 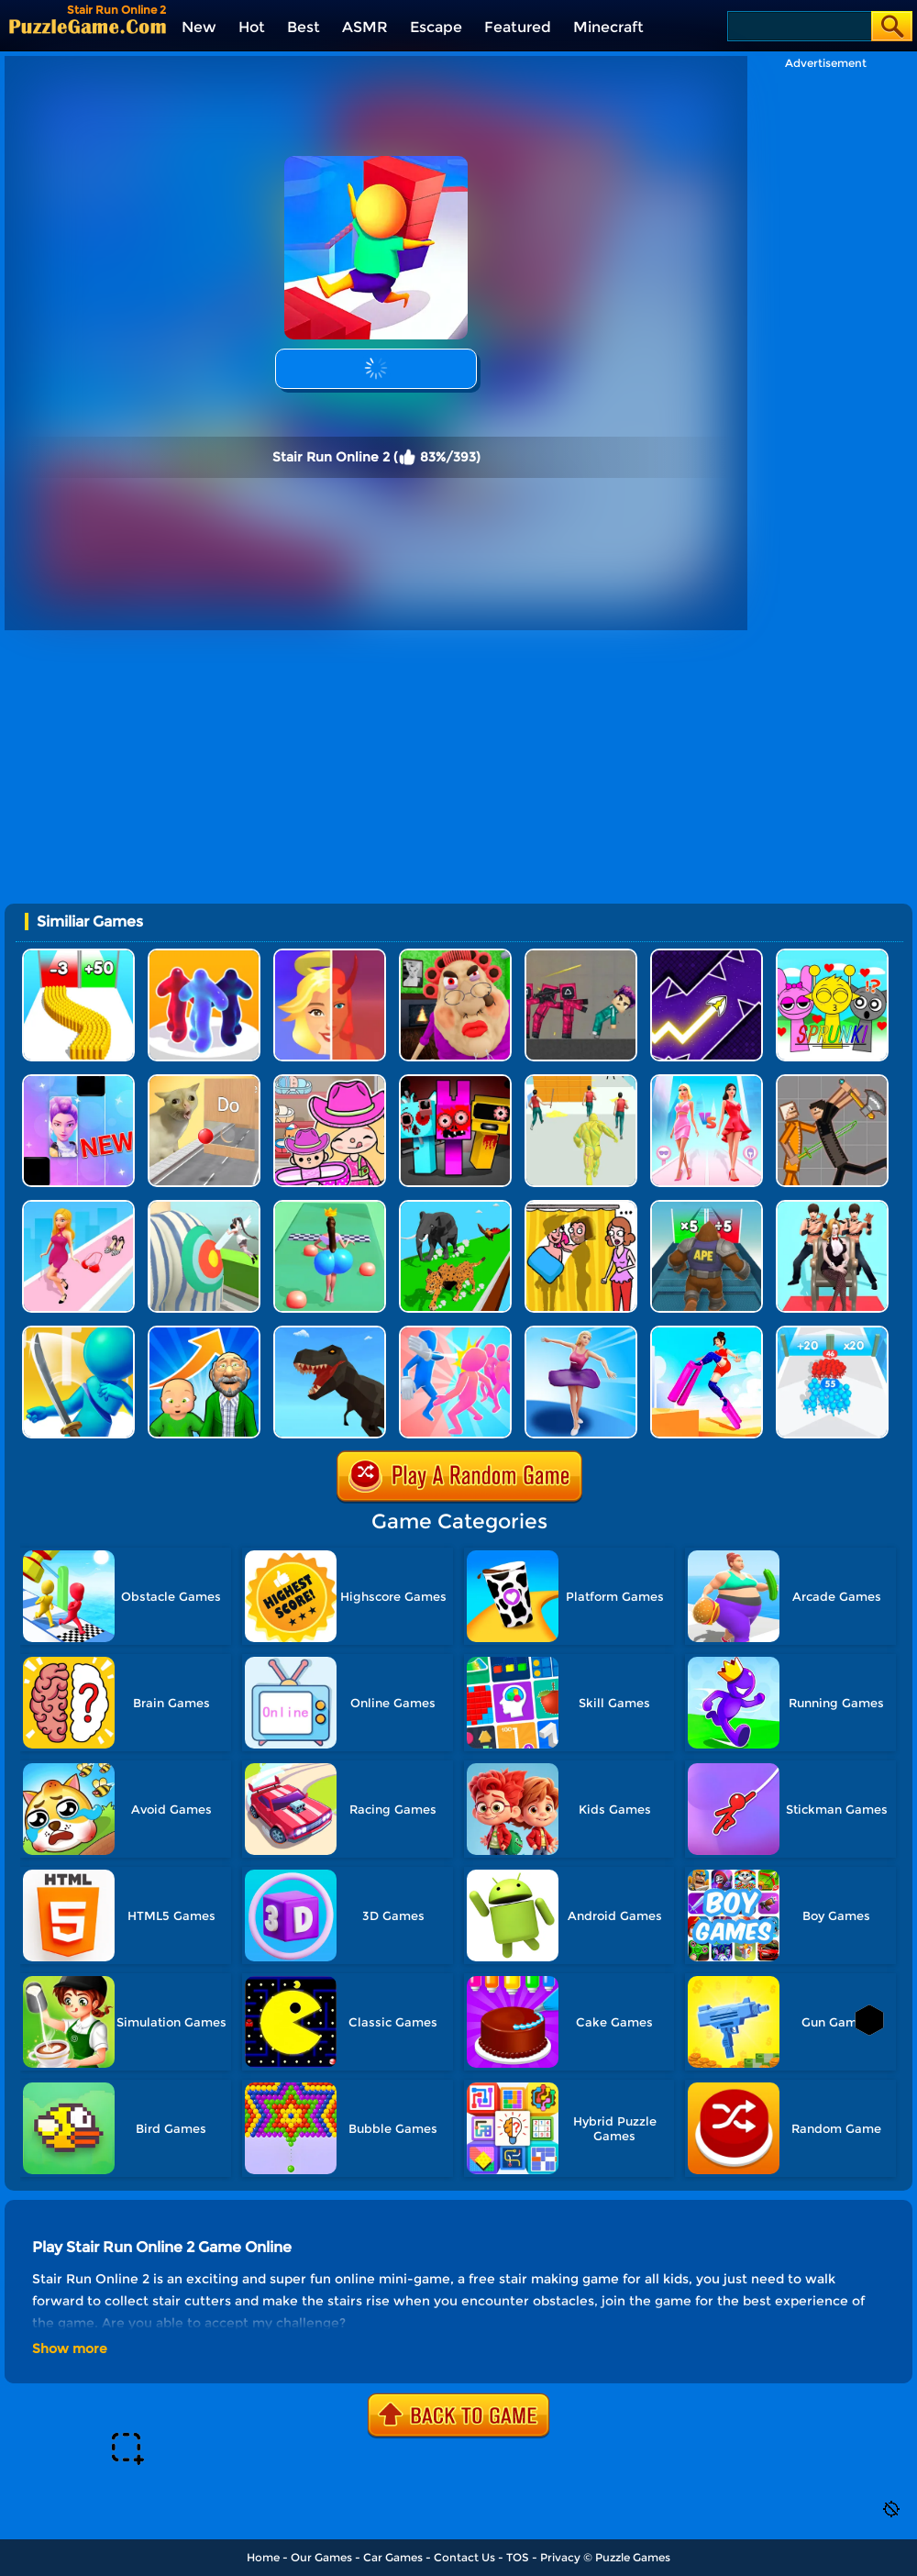 What do you see at coordinates (126, 2447) in the screenshot?
I see `take a screenshot of the current screen` at bounding box center [126, 2447].